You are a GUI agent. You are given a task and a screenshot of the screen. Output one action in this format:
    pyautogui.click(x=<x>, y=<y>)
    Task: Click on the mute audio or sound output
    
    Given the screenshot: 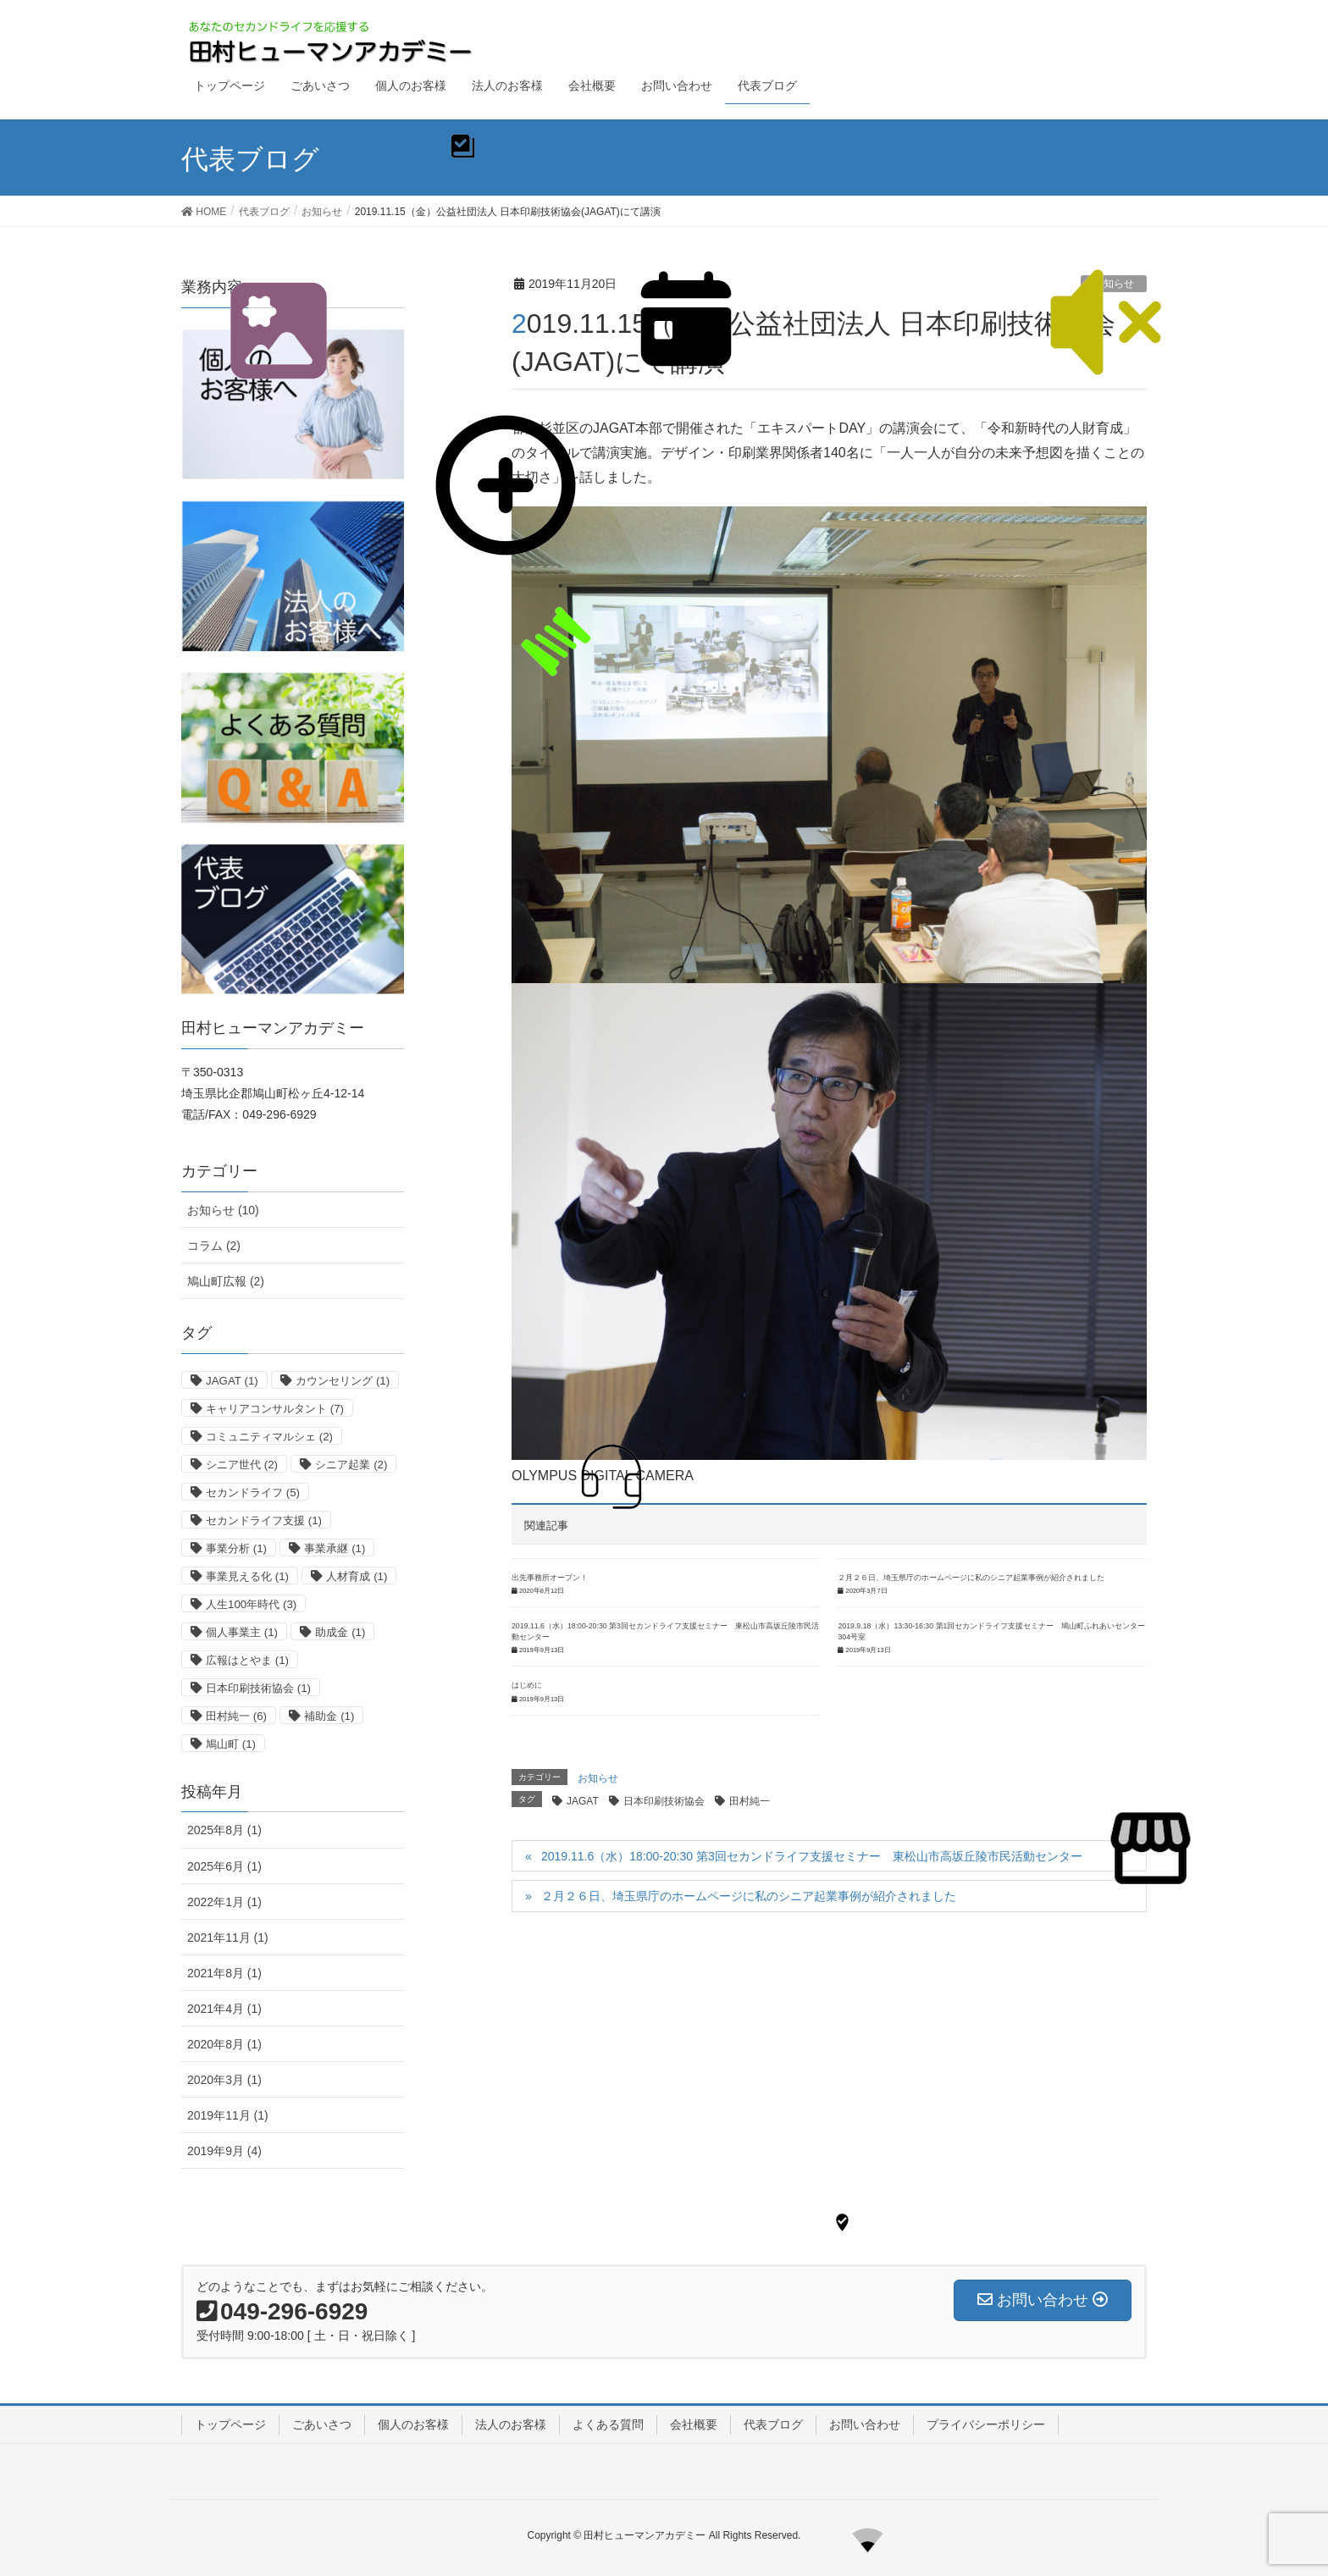 What is the action you would take?
    pyautogui.click(x=1103, y=322)
    